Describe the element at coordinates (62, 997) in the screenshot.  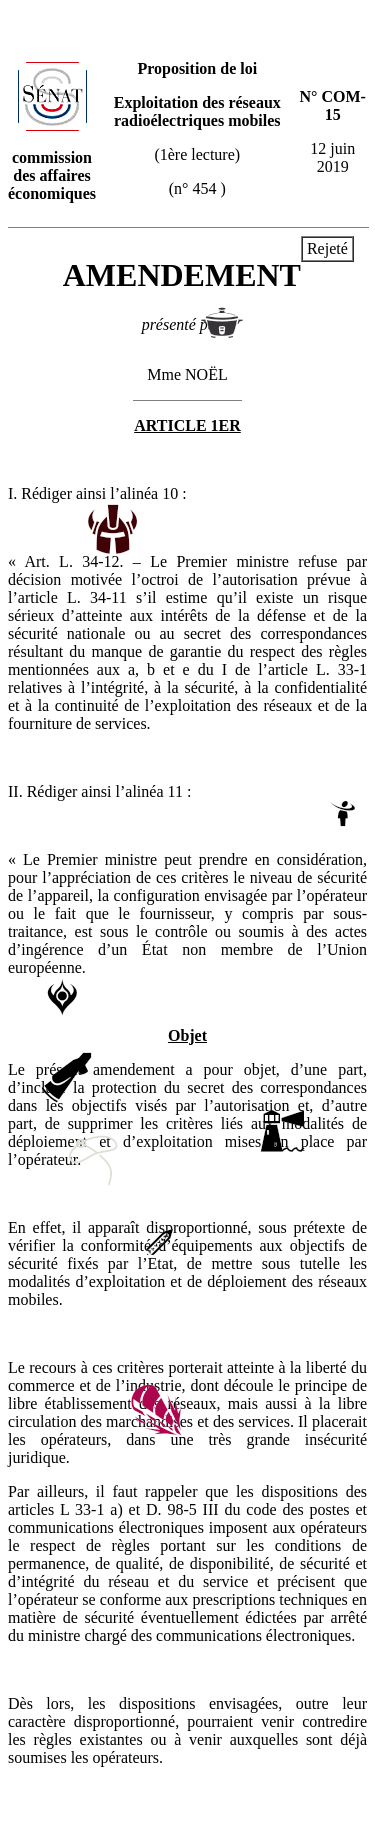
I see `activate alien fire ability or power` at that location.